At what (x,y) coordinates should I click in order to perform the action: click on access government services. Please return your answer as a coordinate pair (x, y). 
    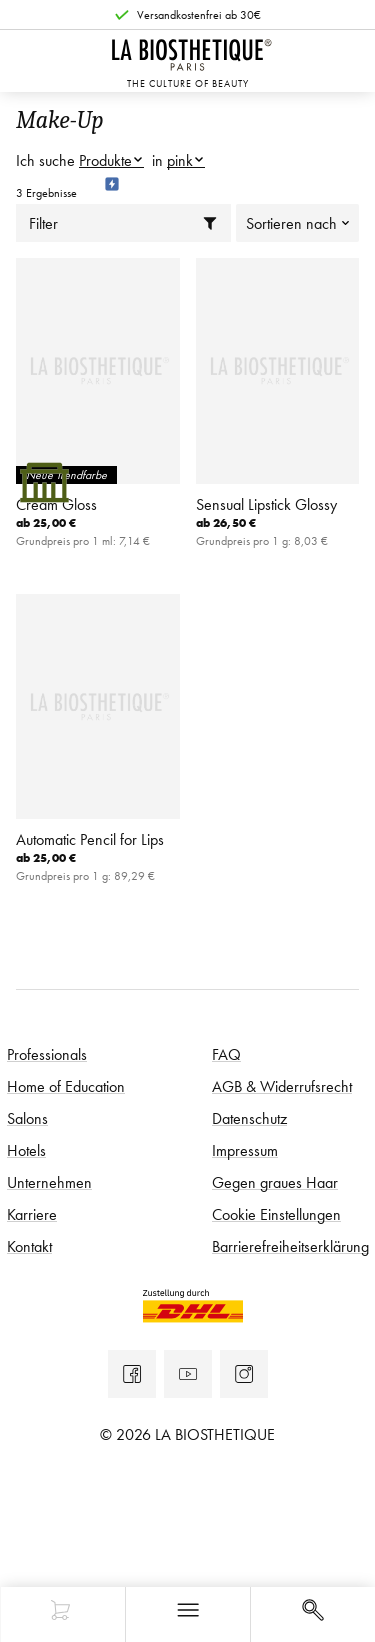
    Looking at the image, I should click on (44, 482).